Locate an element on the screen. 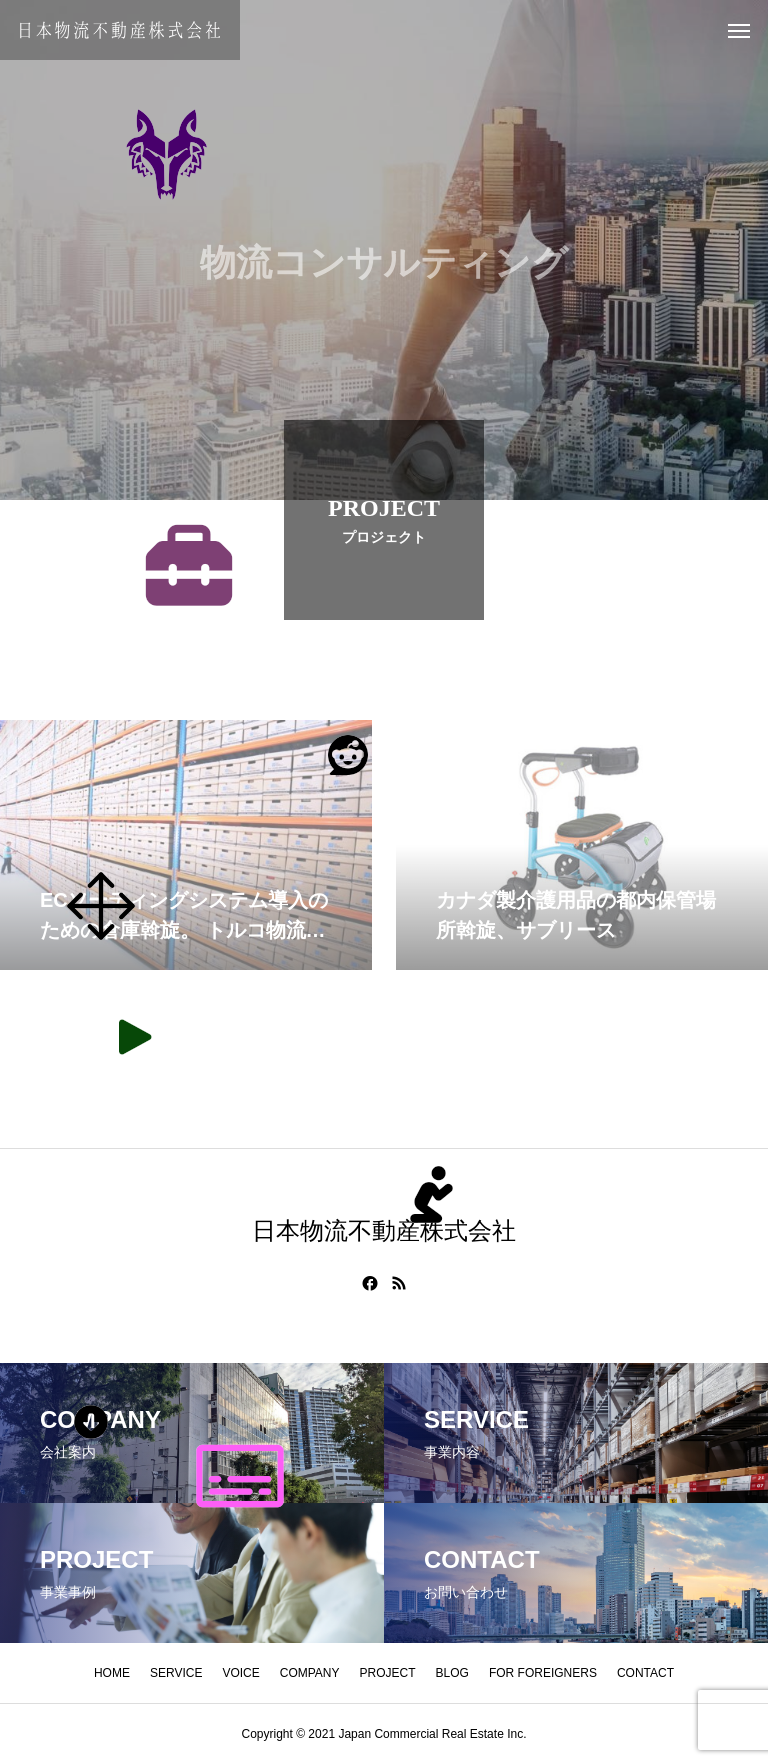  access tools and utilities is located at coordinates (189, 568).